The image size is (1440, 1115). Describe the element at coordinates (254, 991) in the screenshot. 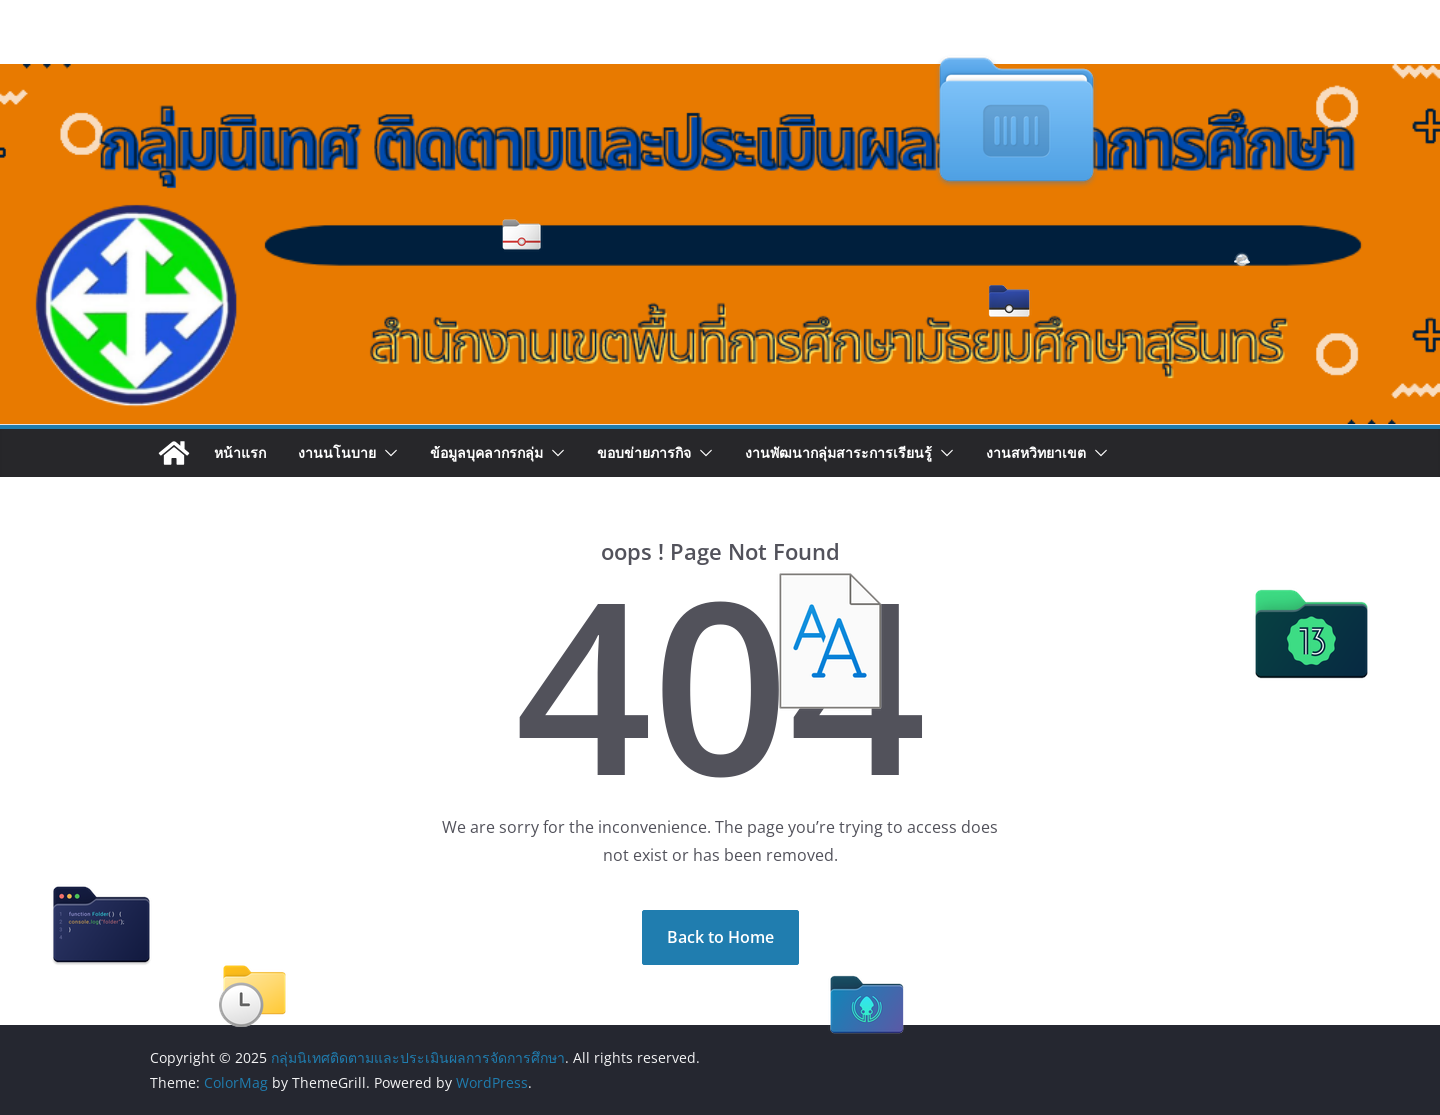

I see `access recently opened files and folders` at that location.